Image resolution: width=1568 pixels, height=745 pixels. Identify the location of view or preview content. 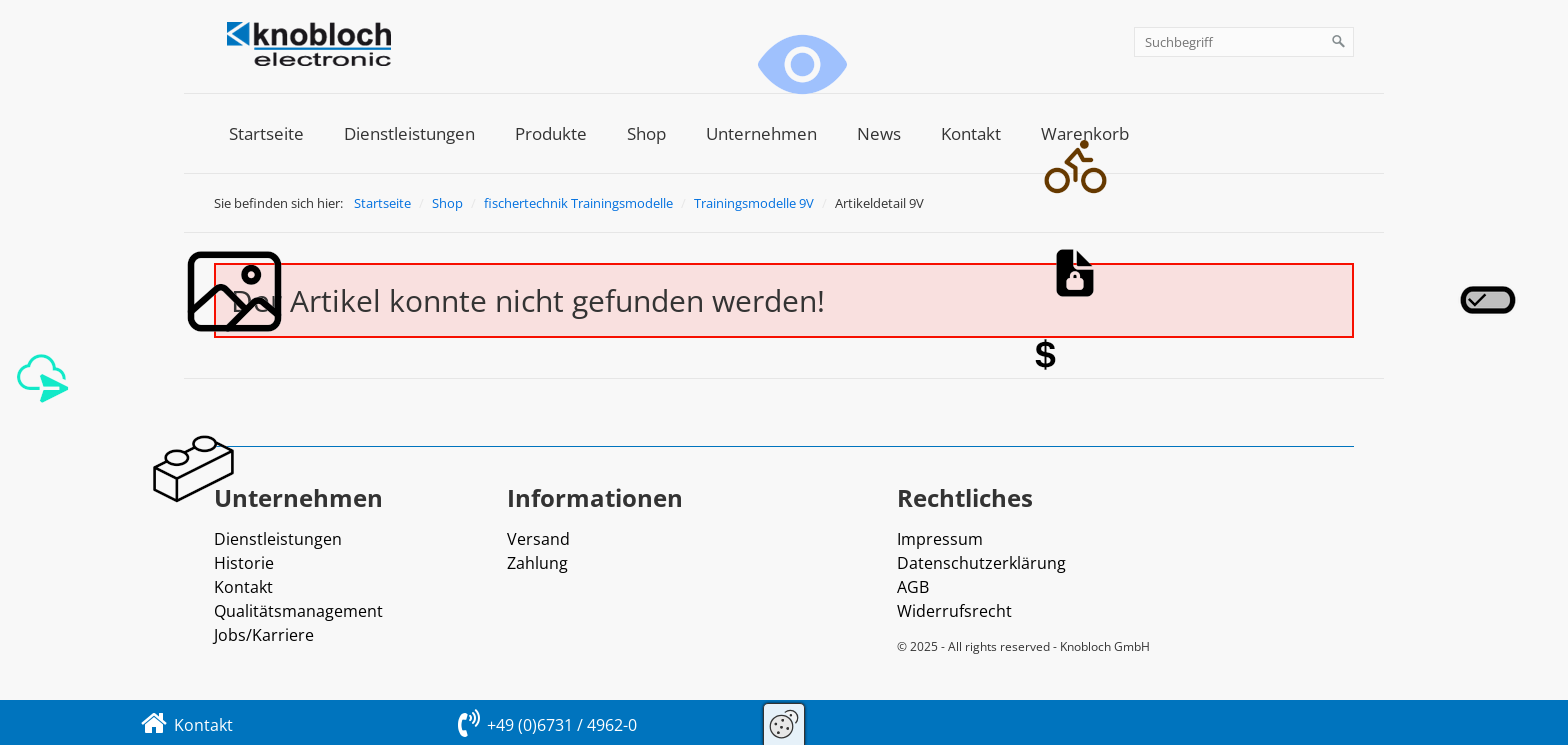
(802, 64).